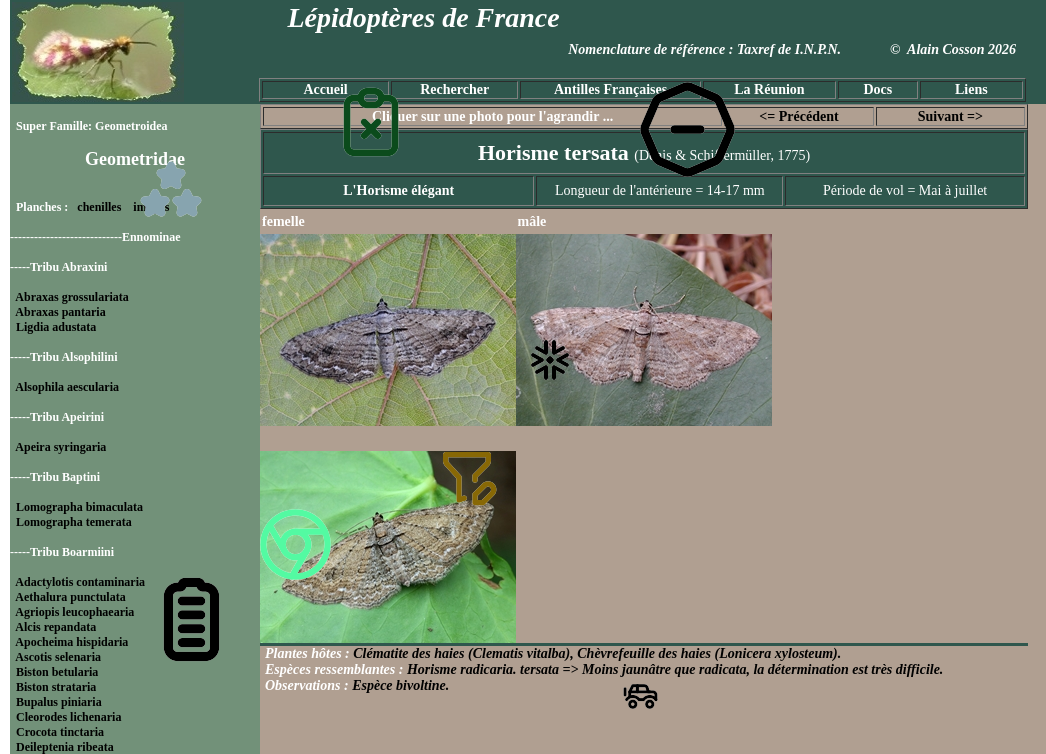 This screenshot has width=1046, height=754. Describe the element at coordinates (640, 696) in the screenshot. I see `select SUV as vehicle type` at that location.